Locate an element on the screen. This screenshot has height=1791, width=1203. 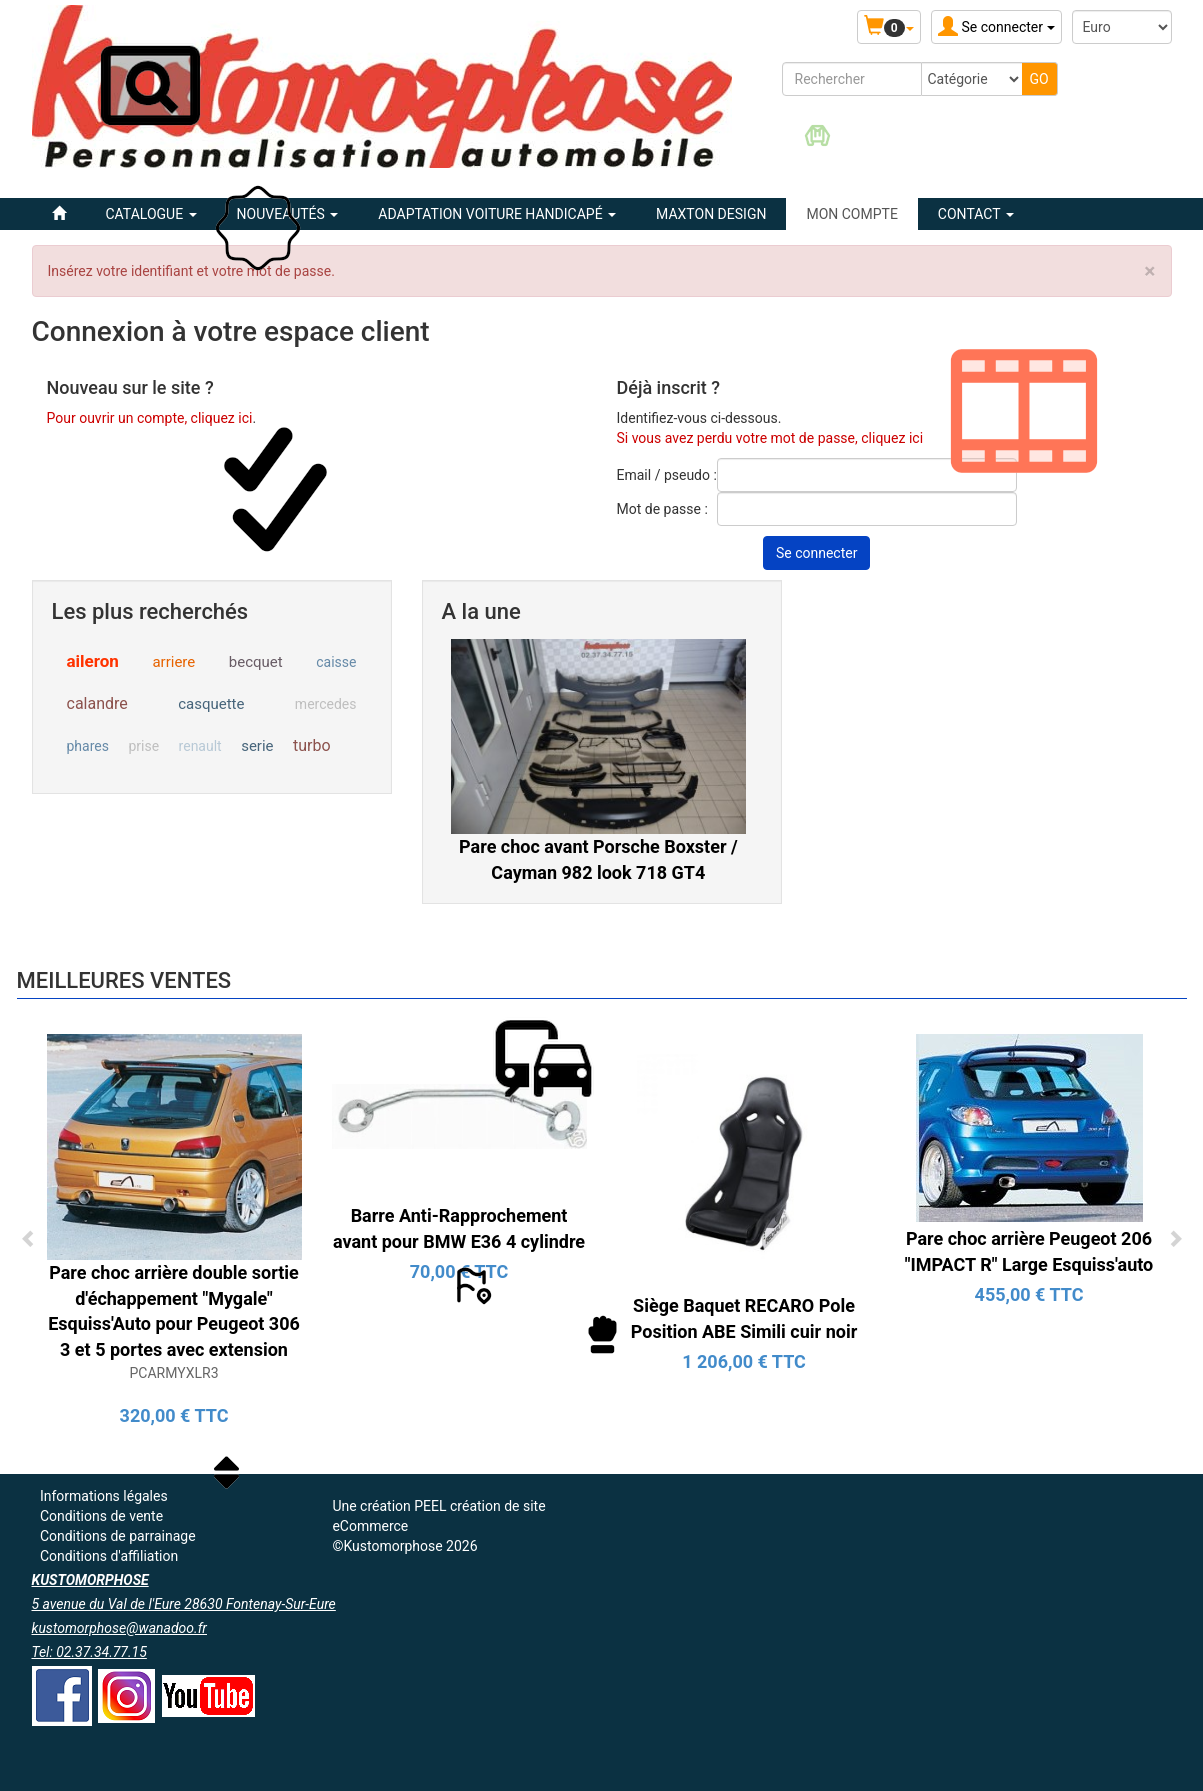
browse clothing or apparel items is located at coordinates (817, 135).